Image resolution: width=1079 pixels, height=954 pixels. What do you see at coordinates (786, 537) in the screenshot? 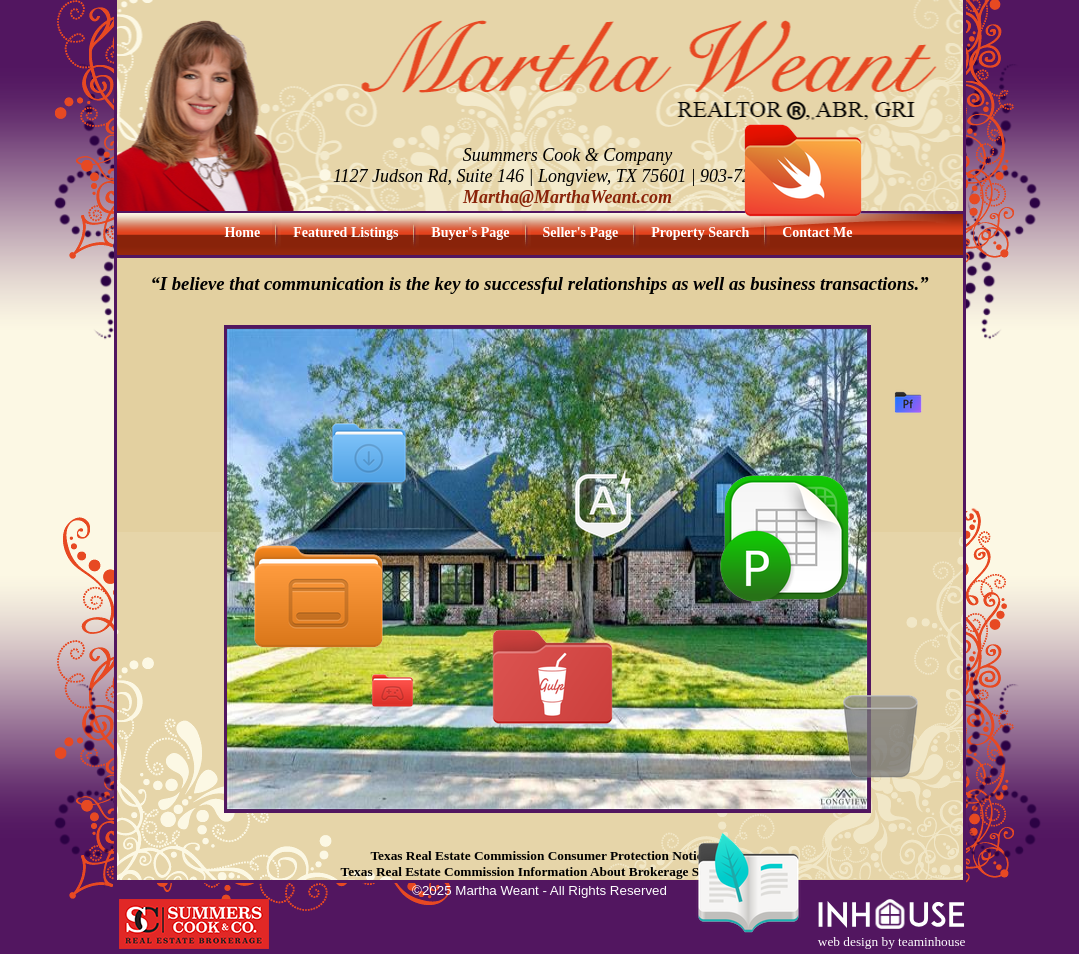
I see `open FreeOffice PlanMaker spreadsheet application` at bounding box center [786, 537].